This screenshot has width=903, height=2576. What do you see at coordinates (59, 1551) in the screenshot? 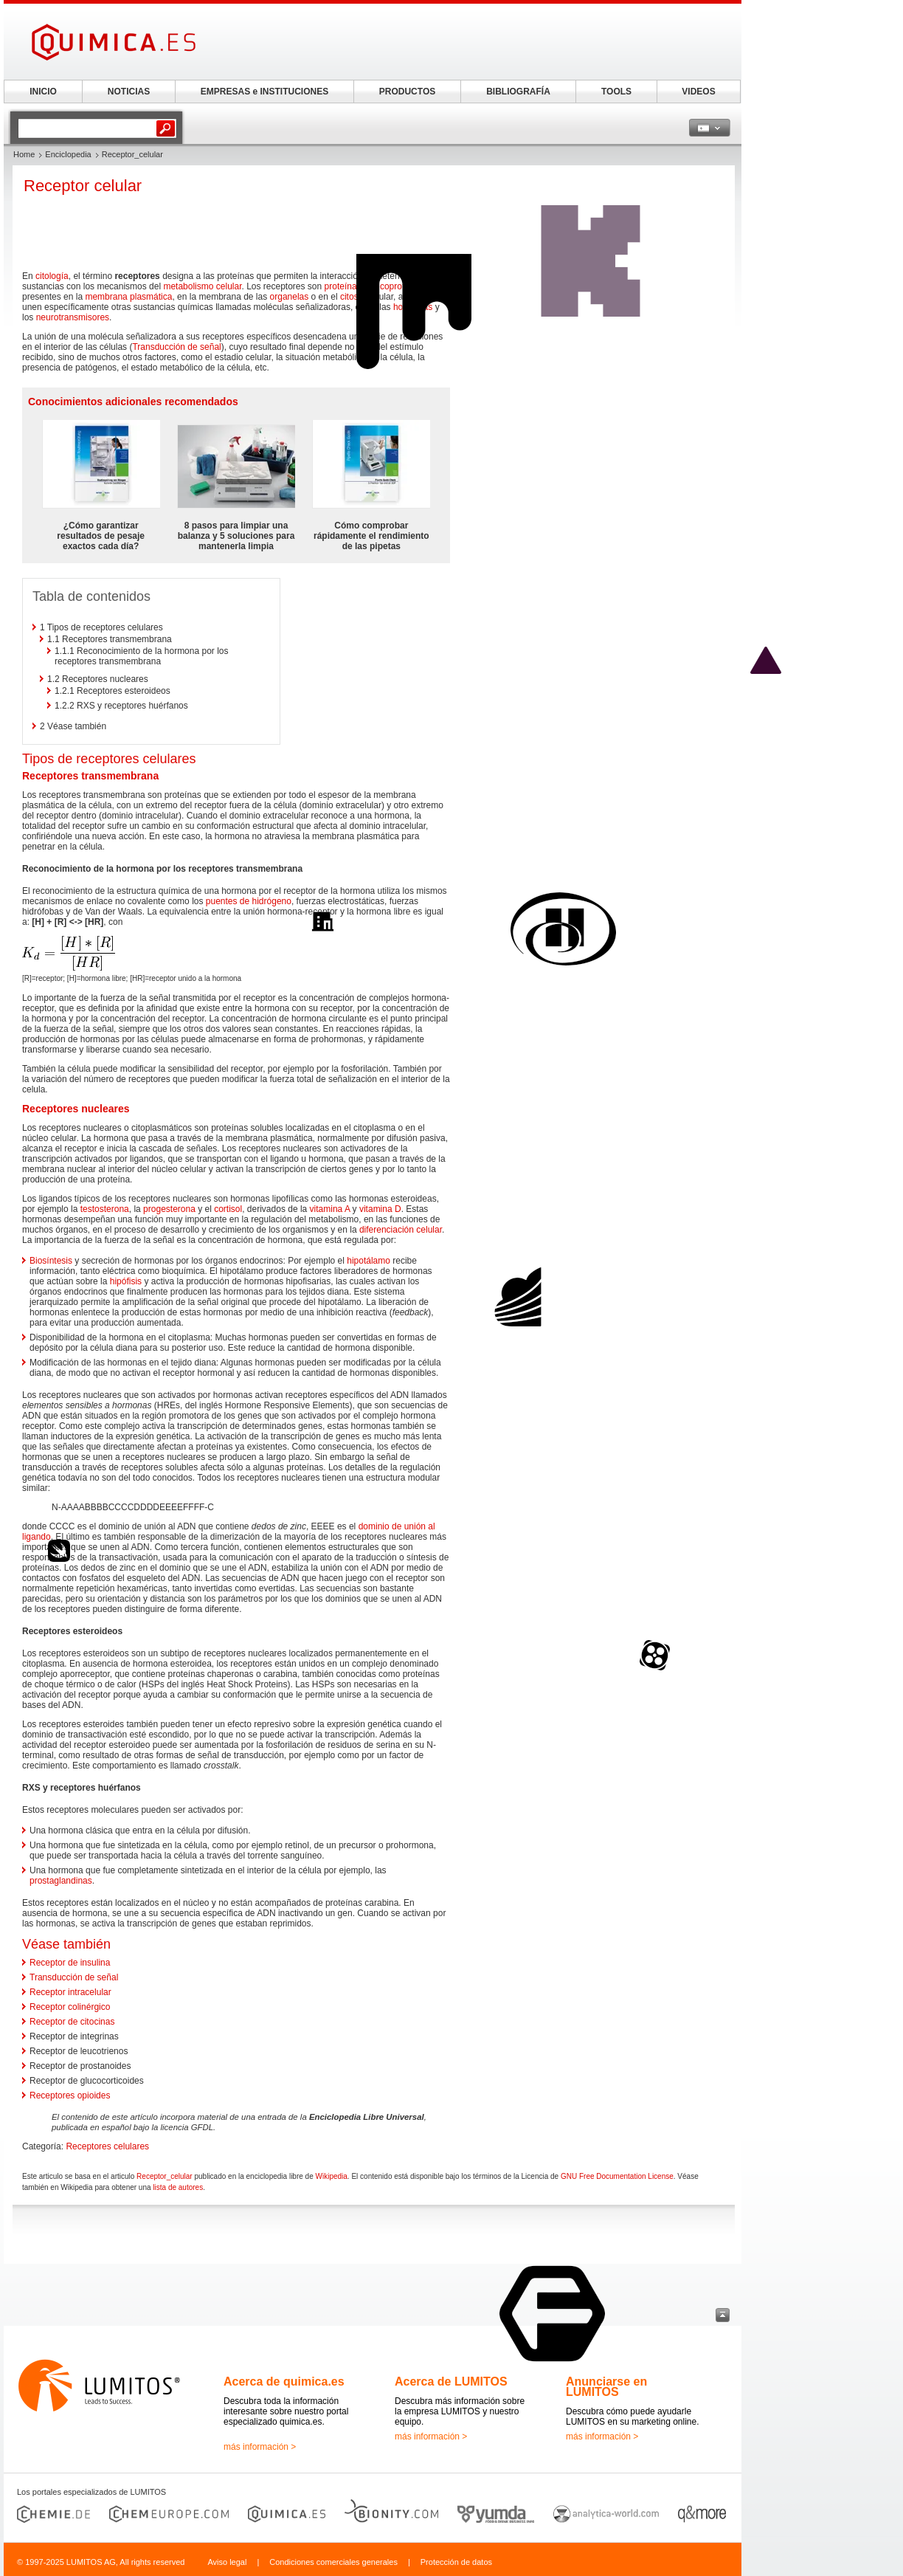
I see `Swift programming language logo` at bounding box center [59, 1551].